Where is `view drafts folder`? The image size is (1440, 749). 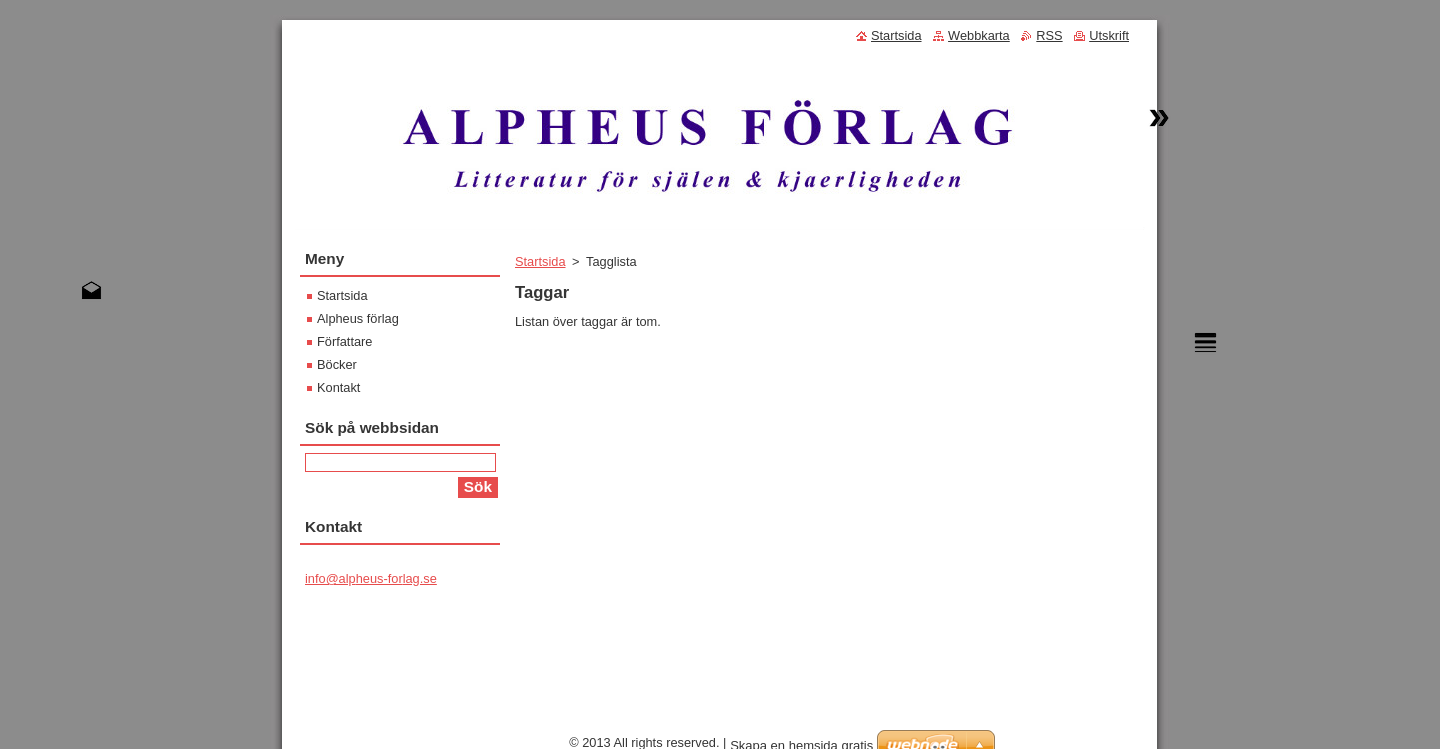
view drafts folder is located at coordinates (91, 291).